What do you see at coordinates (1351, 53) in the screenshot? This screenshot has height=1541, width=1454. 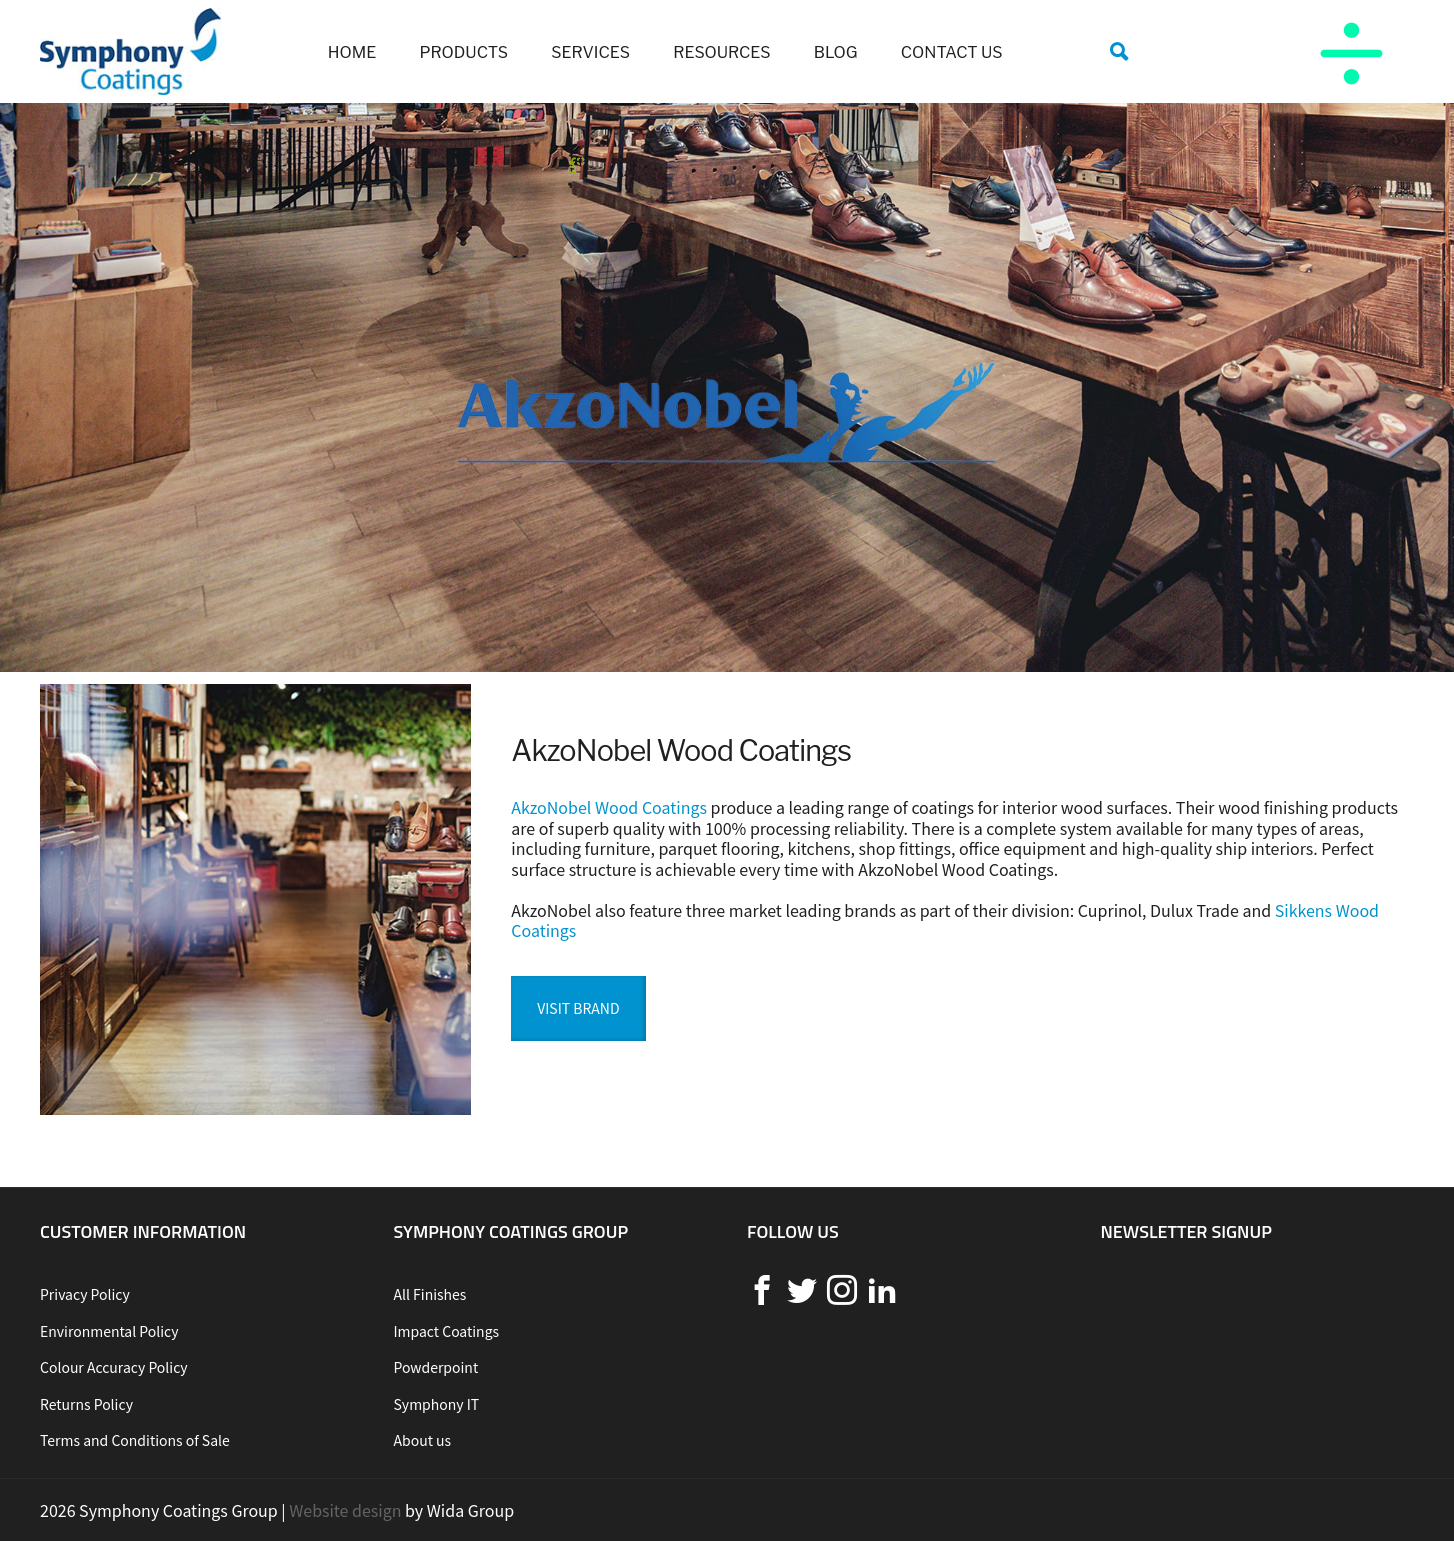 I see `perform division calculation` at bounding box center [1351, 53].